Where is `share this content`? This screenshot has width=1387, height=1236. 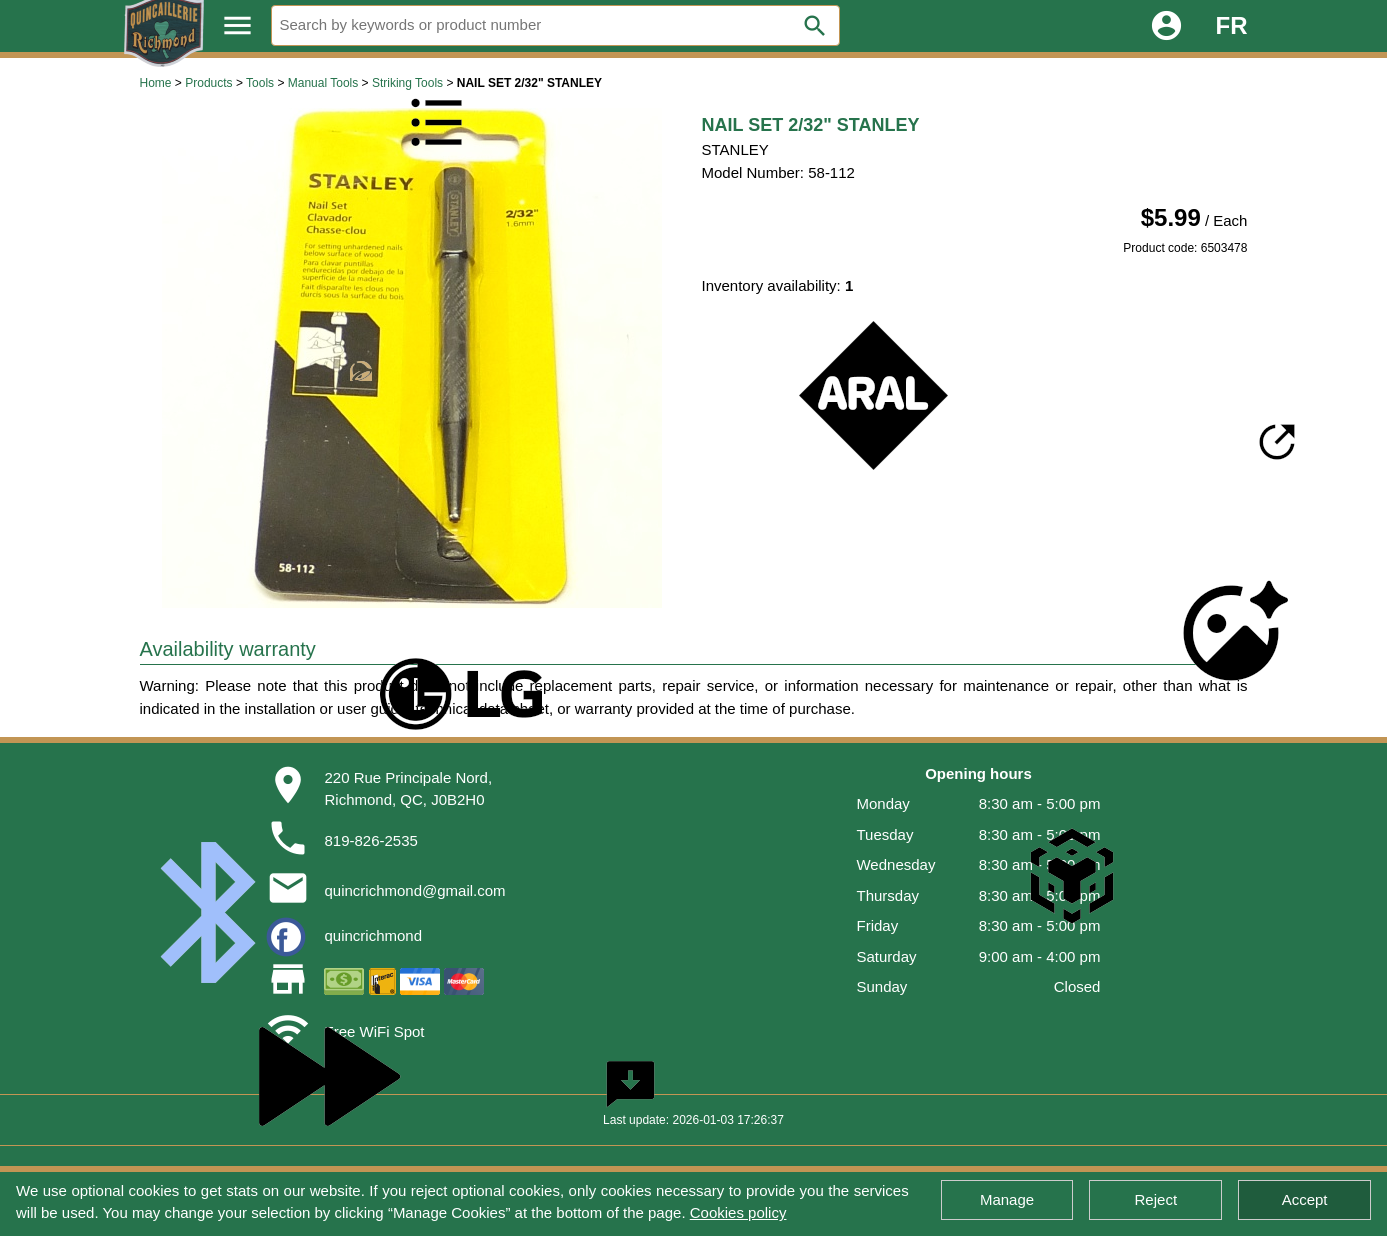 share this content is located at coordinates (1277, 442).